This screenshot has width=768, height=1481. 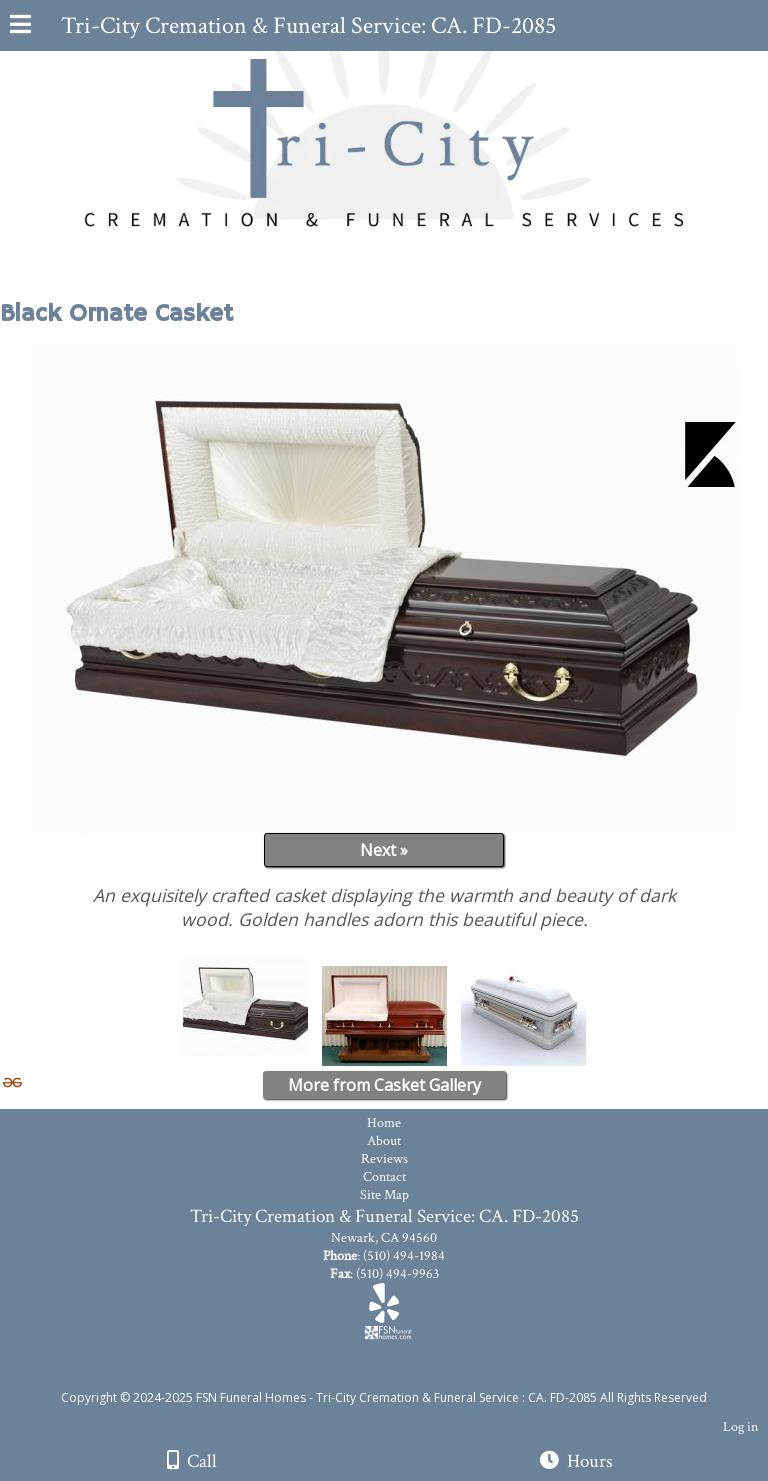 I want to click on visit geeksforgeeks website, so click(x=12, y=1082).